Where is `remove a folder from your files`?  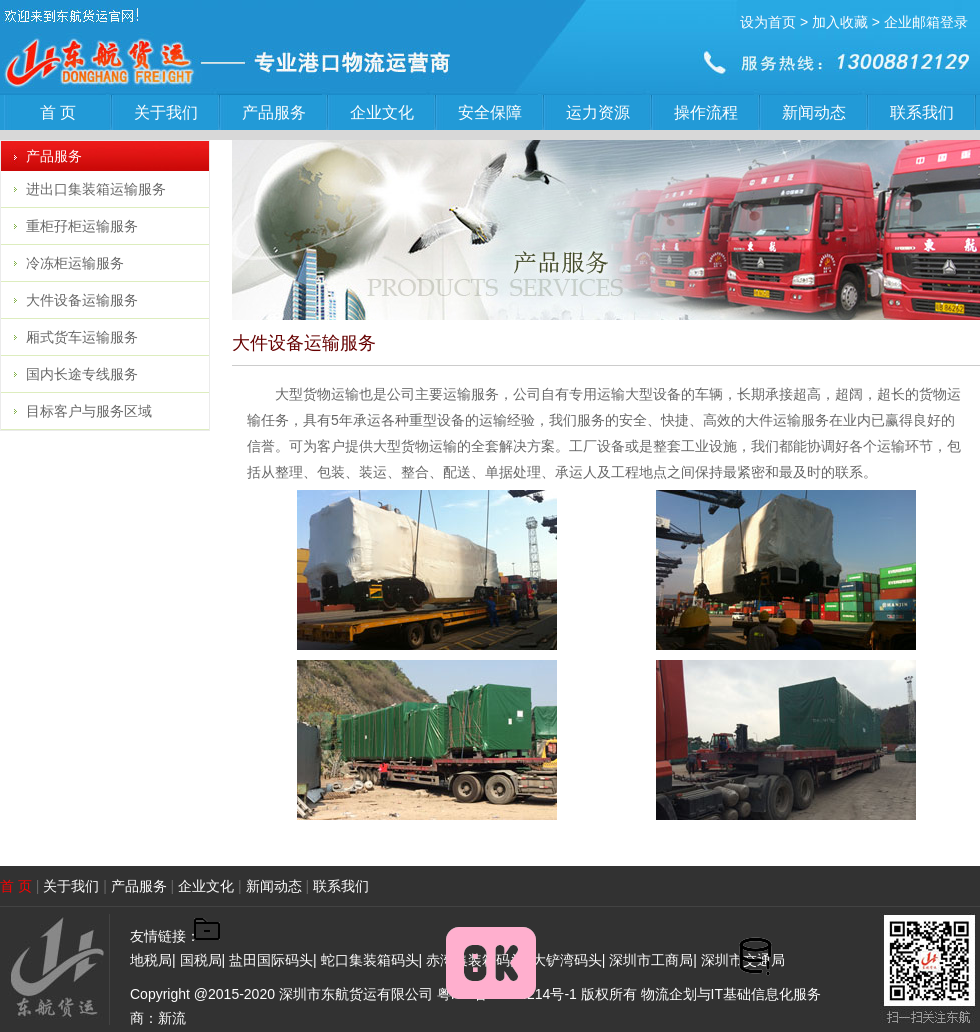
remove a folder from your files is located at coordinates (207, 929).